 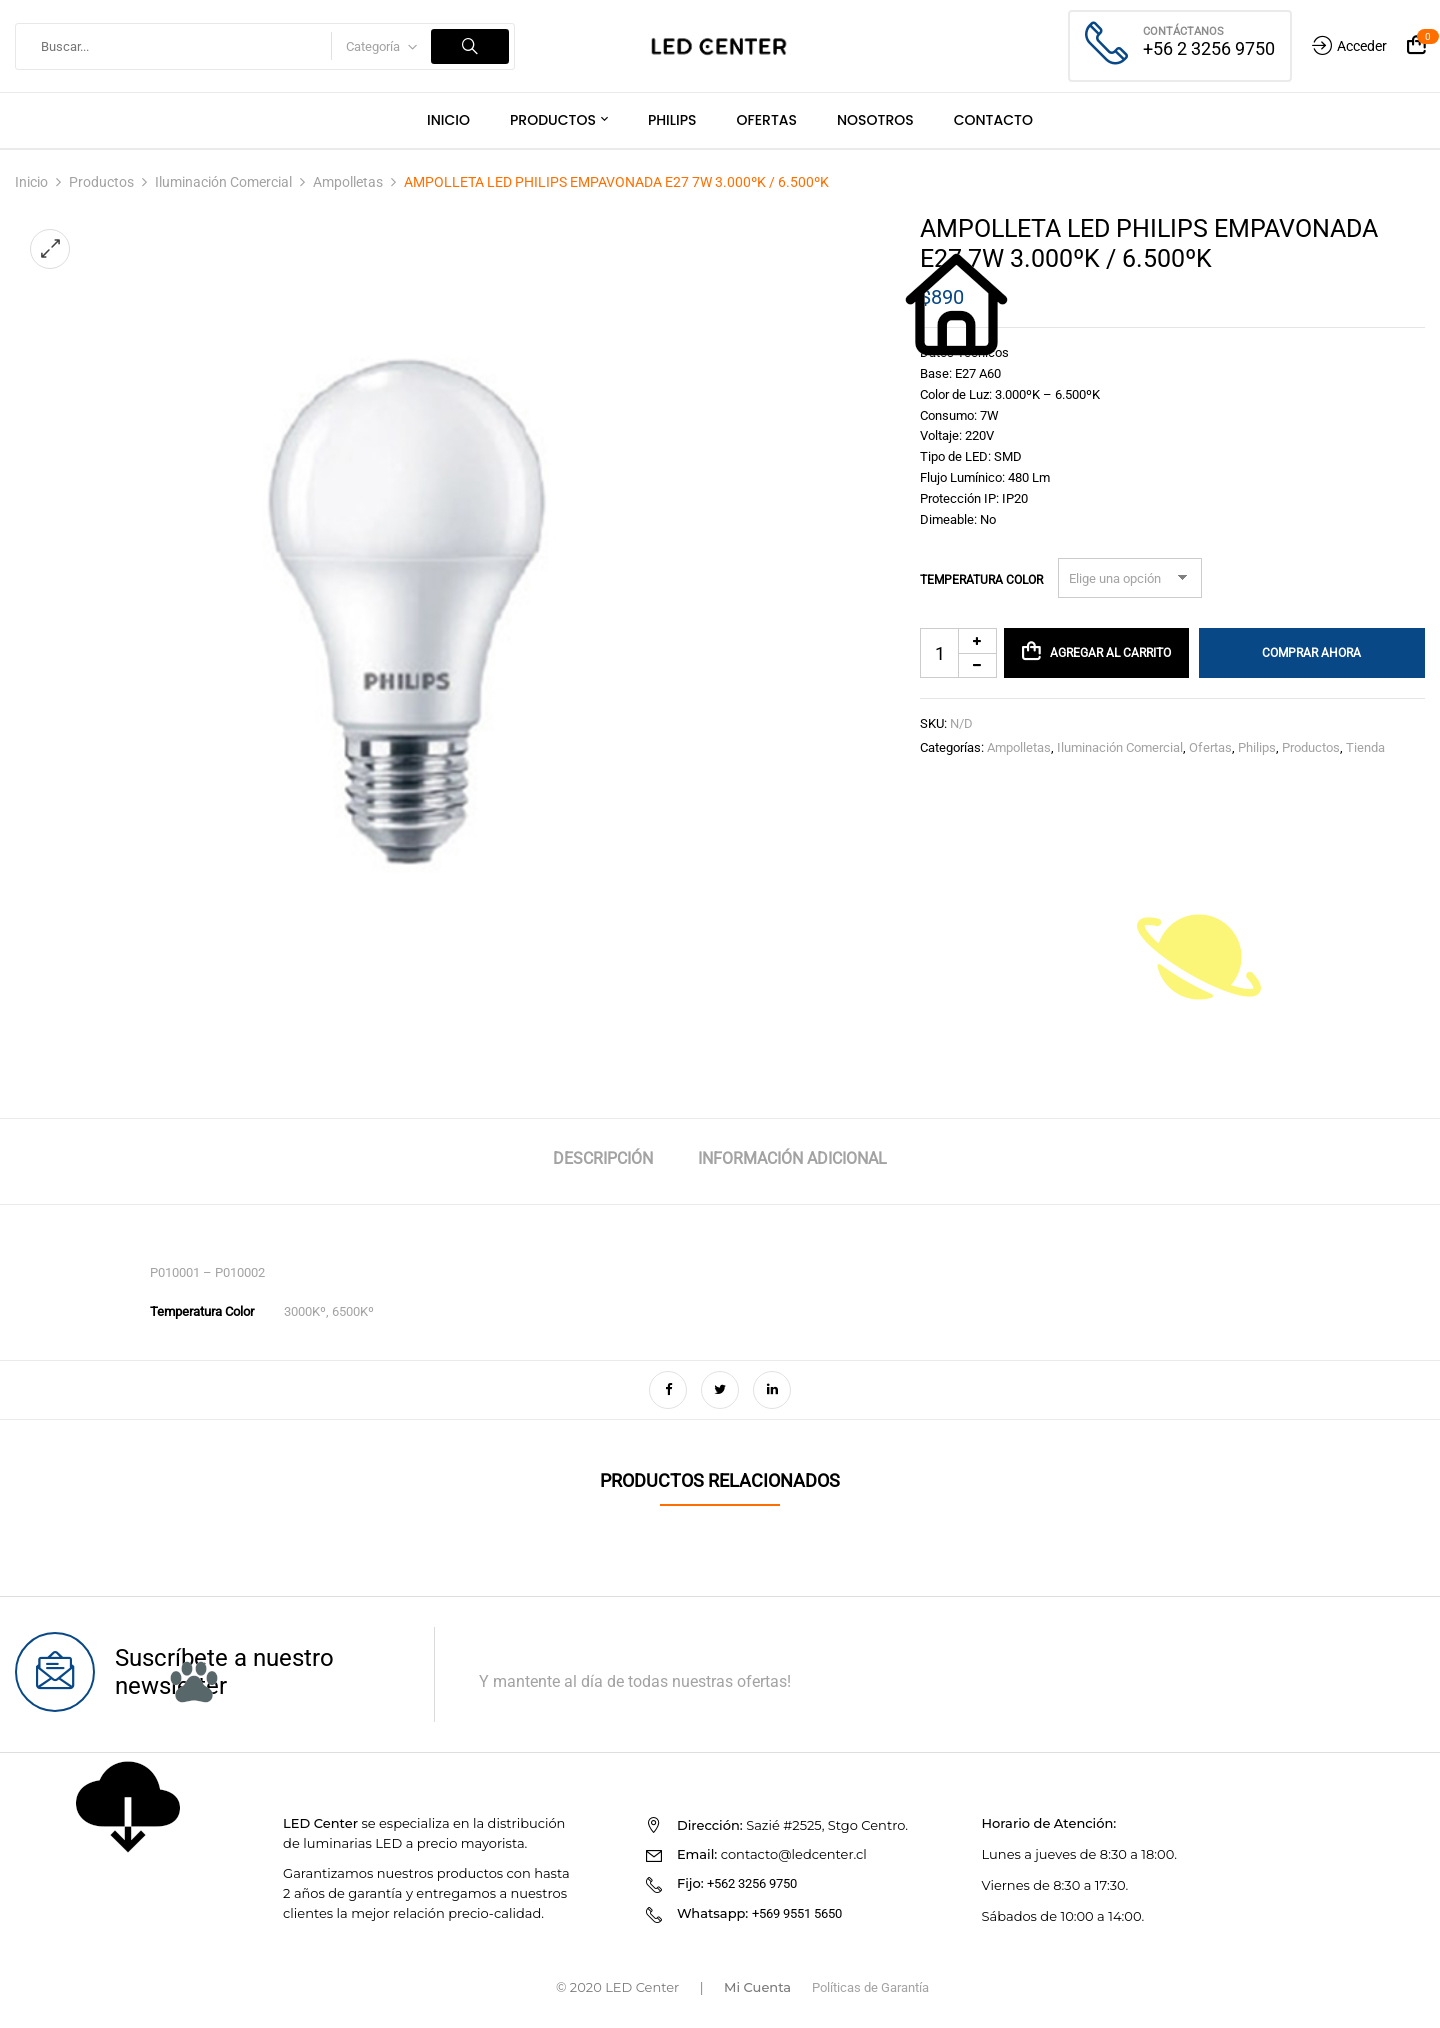 What do you see at coordinates (194, 1682) in the screenshot?
I see `access pet-related features or settings` at bounding box center [194, 1682].